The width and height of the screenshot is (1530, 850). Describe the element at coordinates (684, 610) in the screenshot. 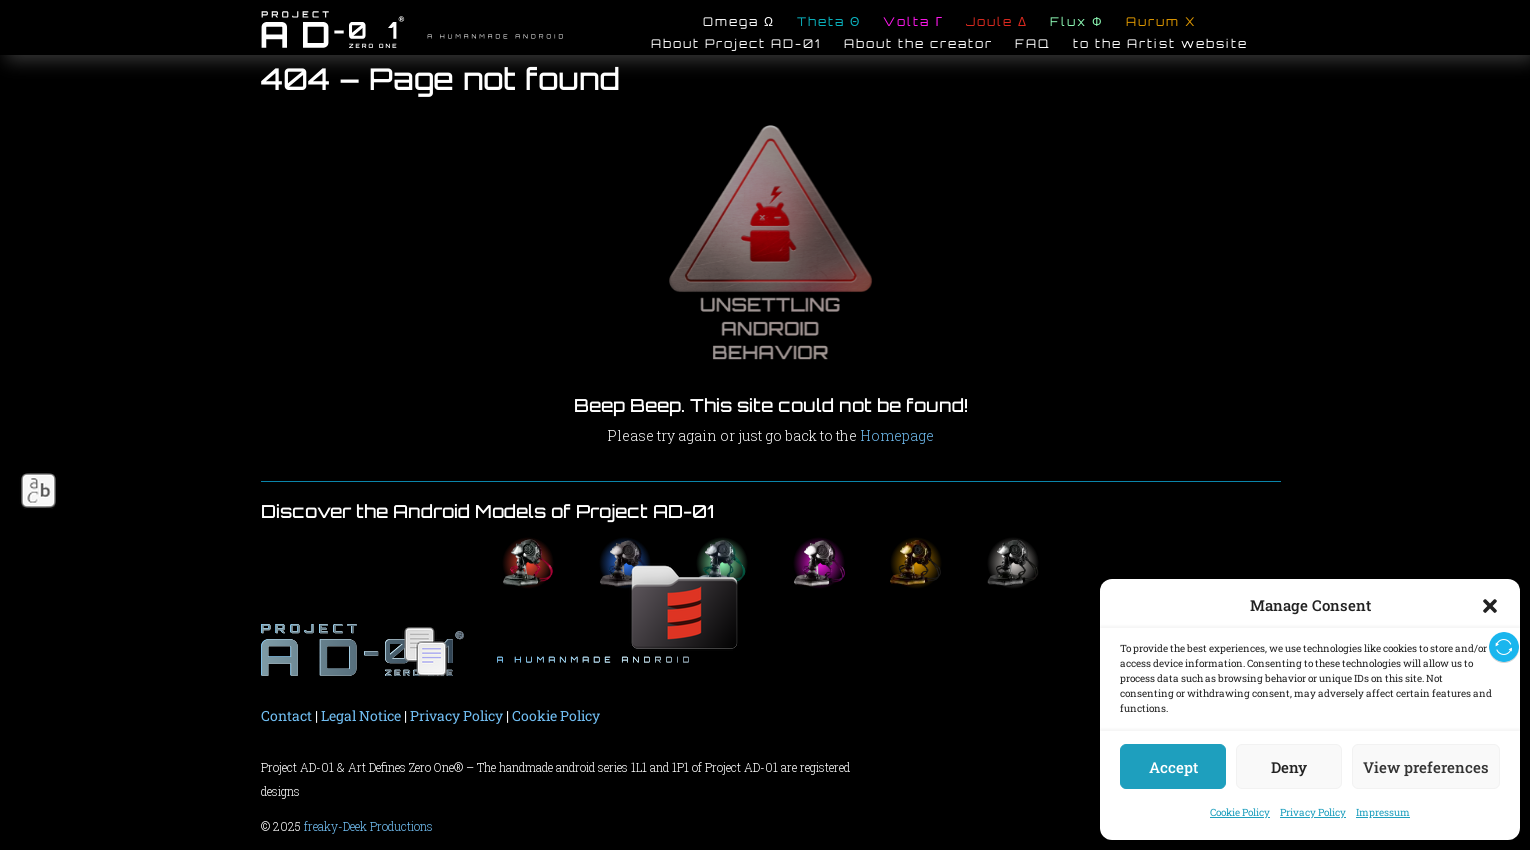

I see `open scala project folder` at that location.